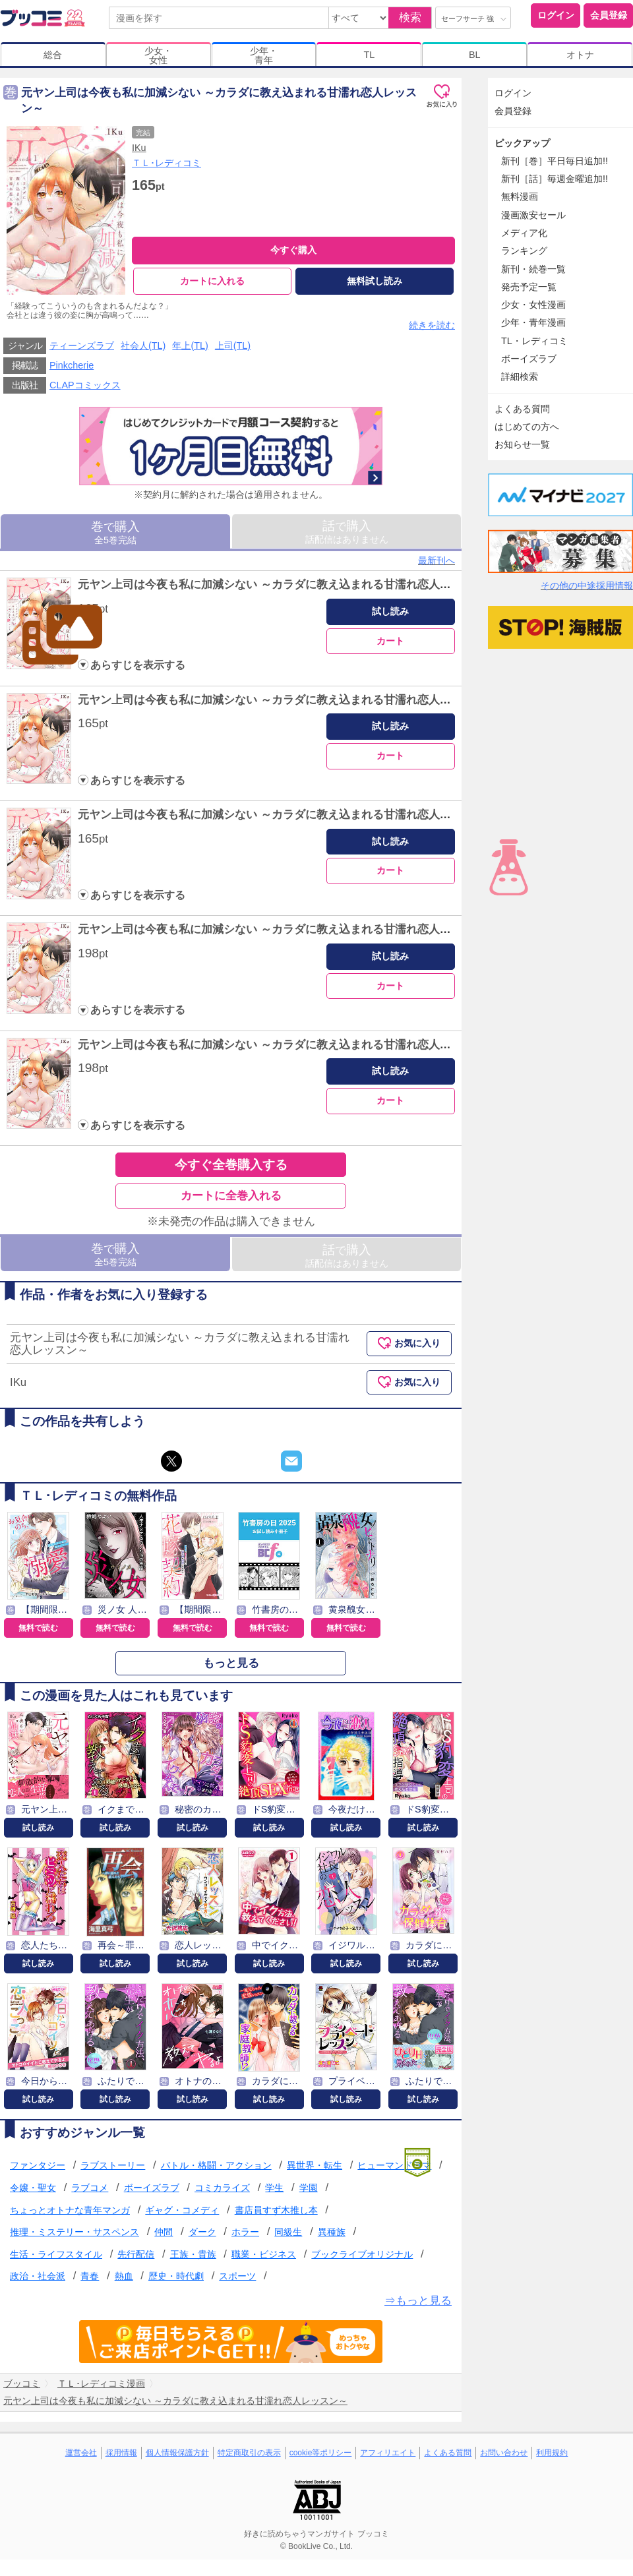  What do you see at coordinates (62, 636) in the screenshot?
I see `access photo and video gallery` at bounding box center [62, 636].